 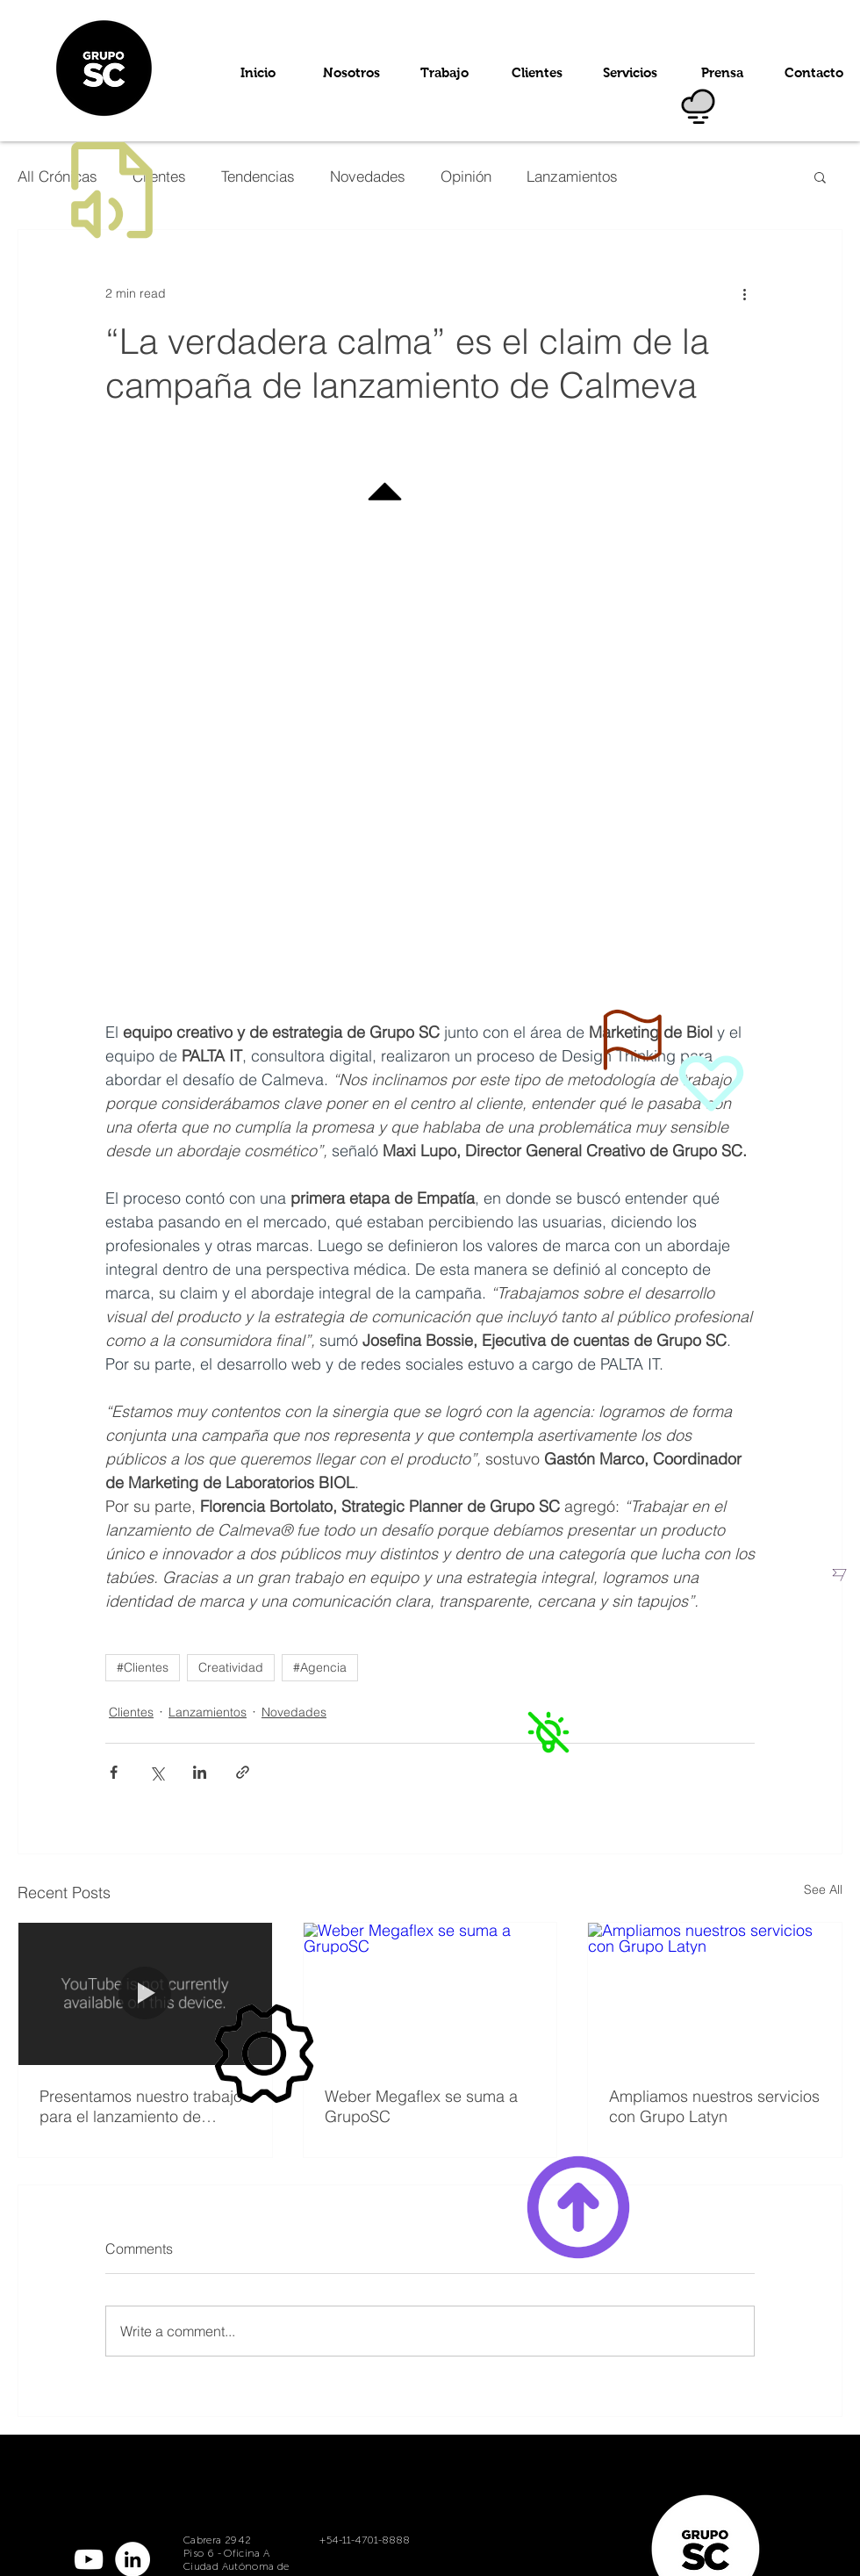 What do you see at coordinates (698, 105) in the screenshot?
I see `indicates foggy weather conditions` at bounding box center [698, 105].